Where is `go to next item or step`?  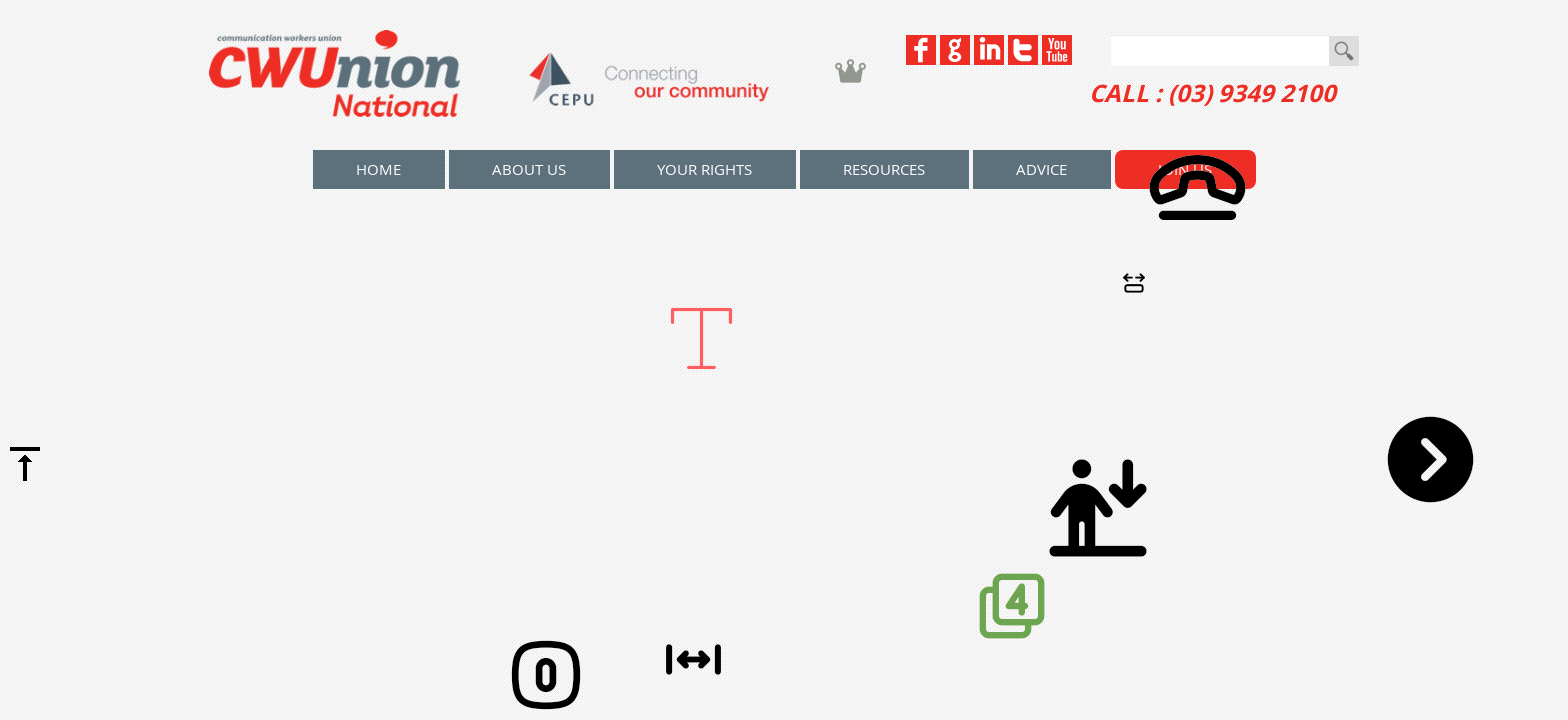
go to next item or step is located at coordinates (1430, 459).